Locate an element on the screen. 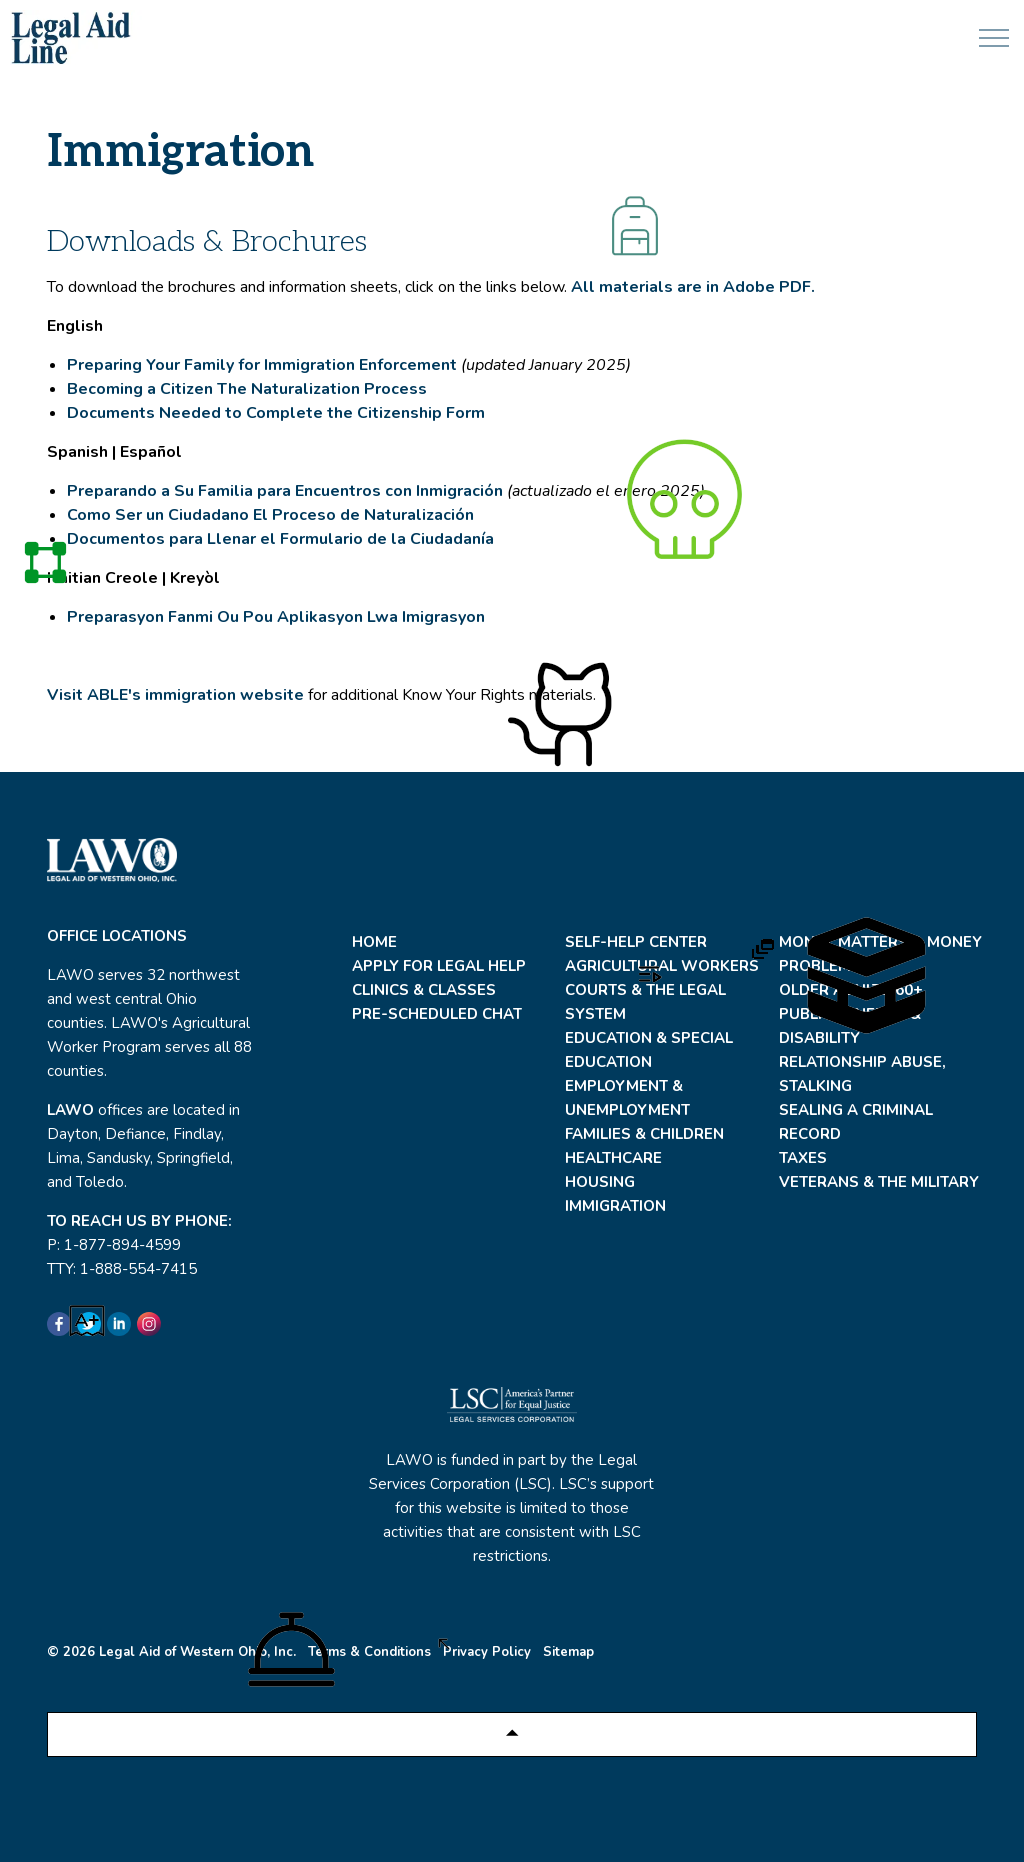 The image size is (1024, 1862). view dynamic or stacked content feed is located at coordinates (763, 949).